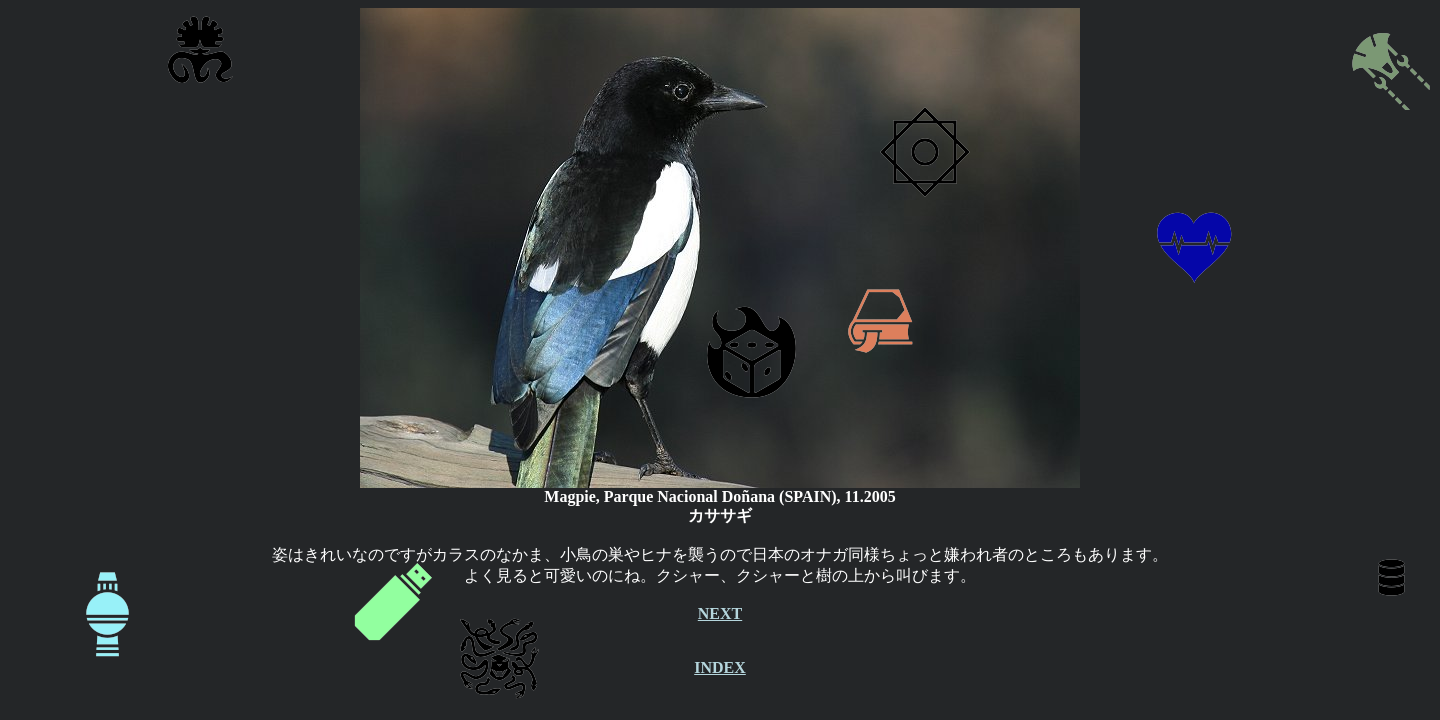 This screenshot has width=1440, height=720. What do you see at coordinates (499, 658) in the screenshot?
I see `select medusa character or monster type` at bounding box center [499, 658].